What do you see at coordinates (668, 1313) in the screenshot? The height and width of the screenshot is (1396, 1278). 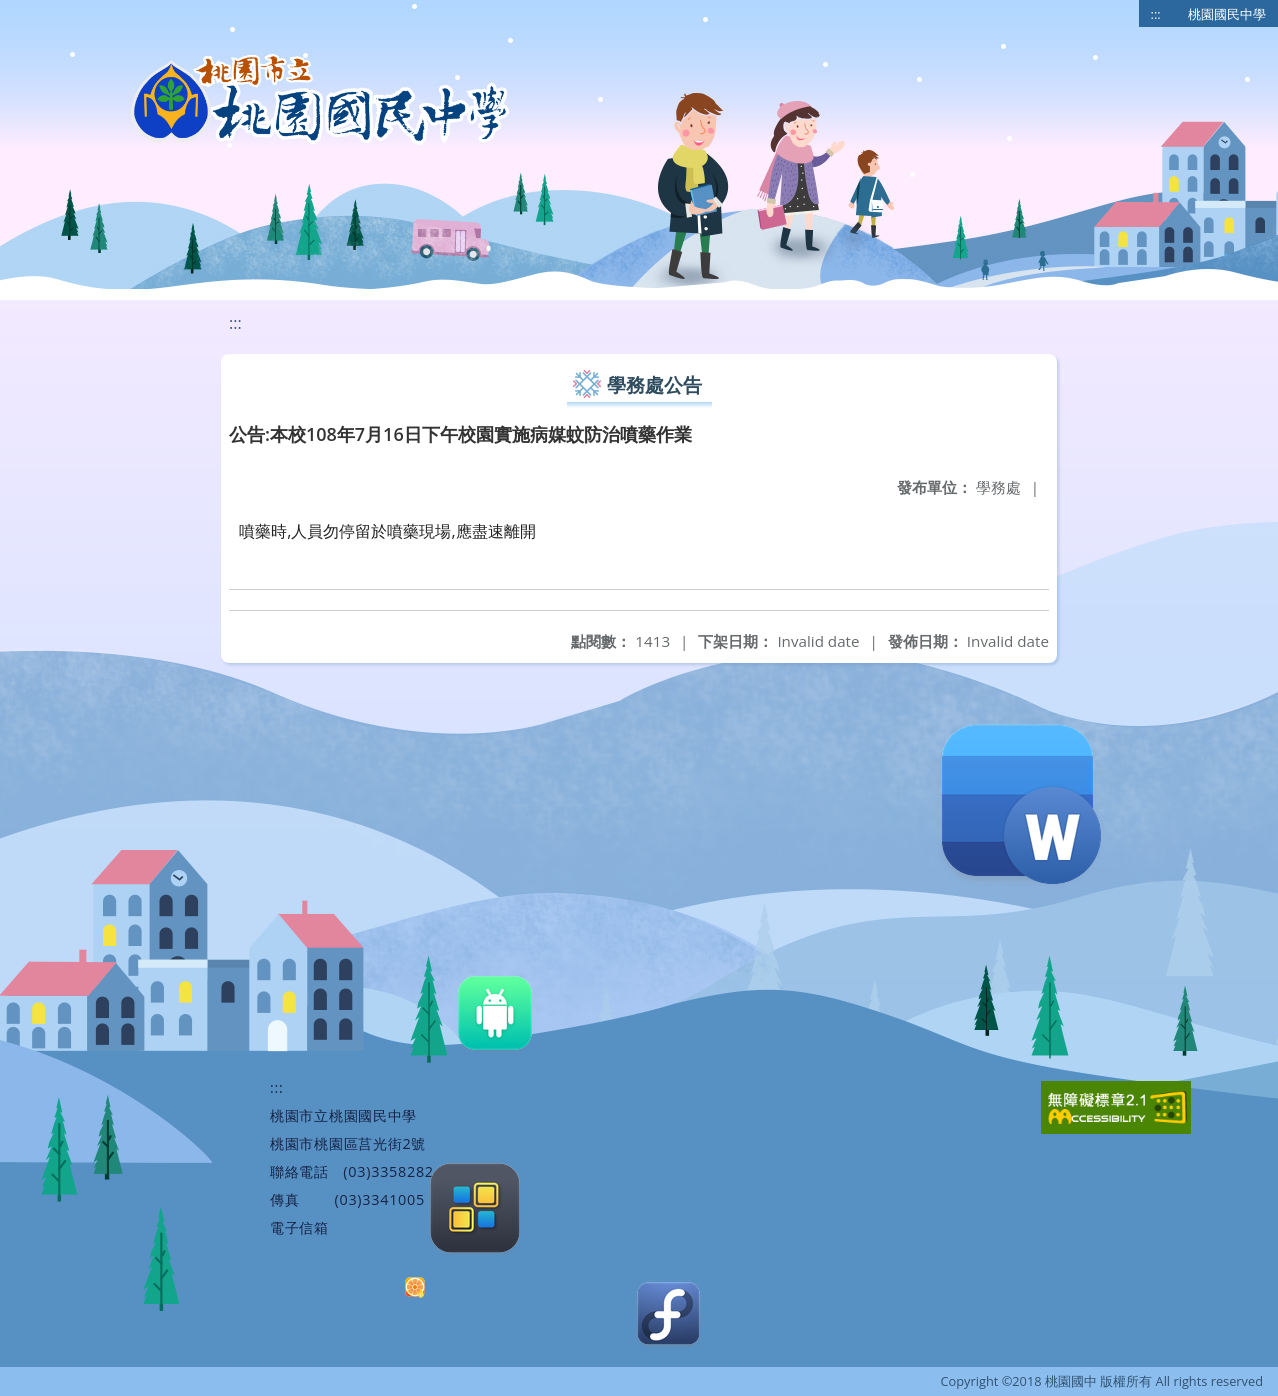 I see `open the fedora linux application` at bounding box center [668, 1313].